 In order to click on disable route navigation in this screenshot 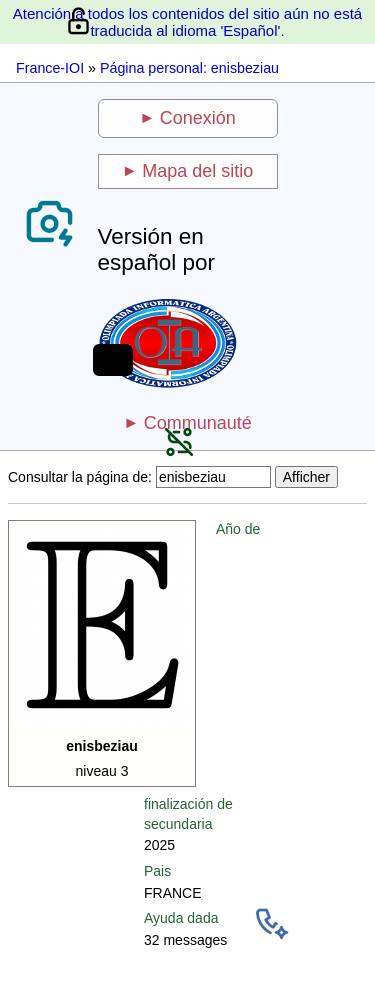, I will do `click(179, 442)`.